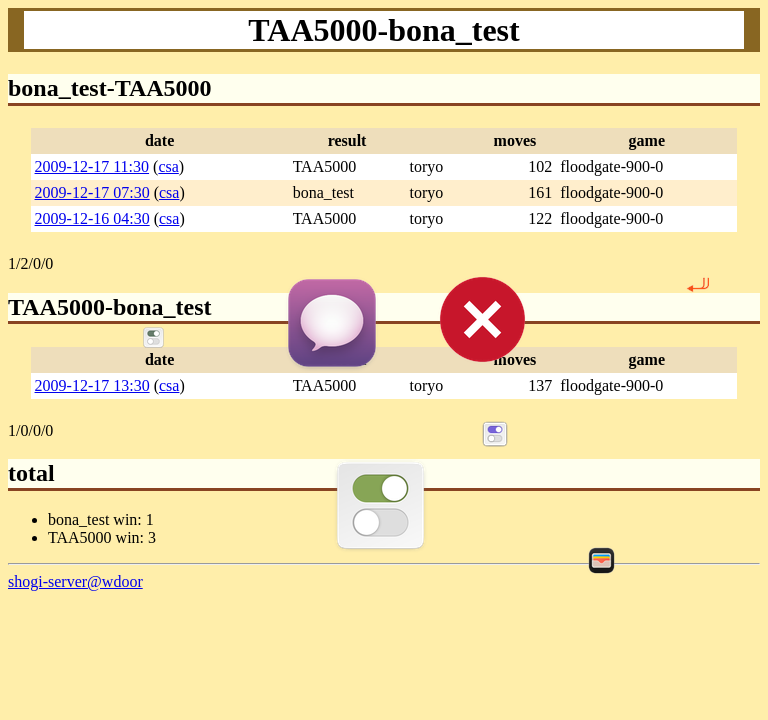 Image resolution: width=768 pixels, height=720 pixels. What do you see at coordinates (332, 323) in the screenshot?
I see `open pidgin instant messaging app` at bounding box center [332, 323].